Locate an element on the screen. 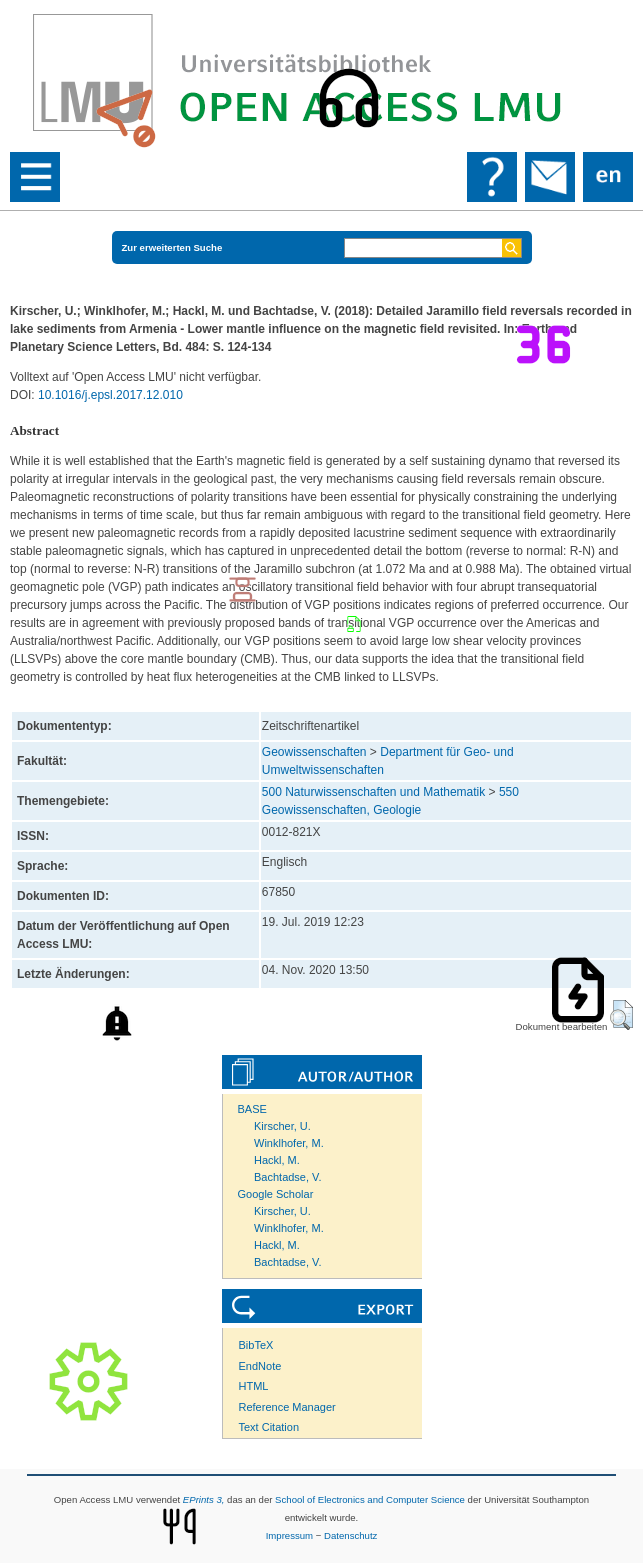 The height and width of the screenshot is (1563, 643). browse restaurants or dining options is located at coordinates (179, 1526).